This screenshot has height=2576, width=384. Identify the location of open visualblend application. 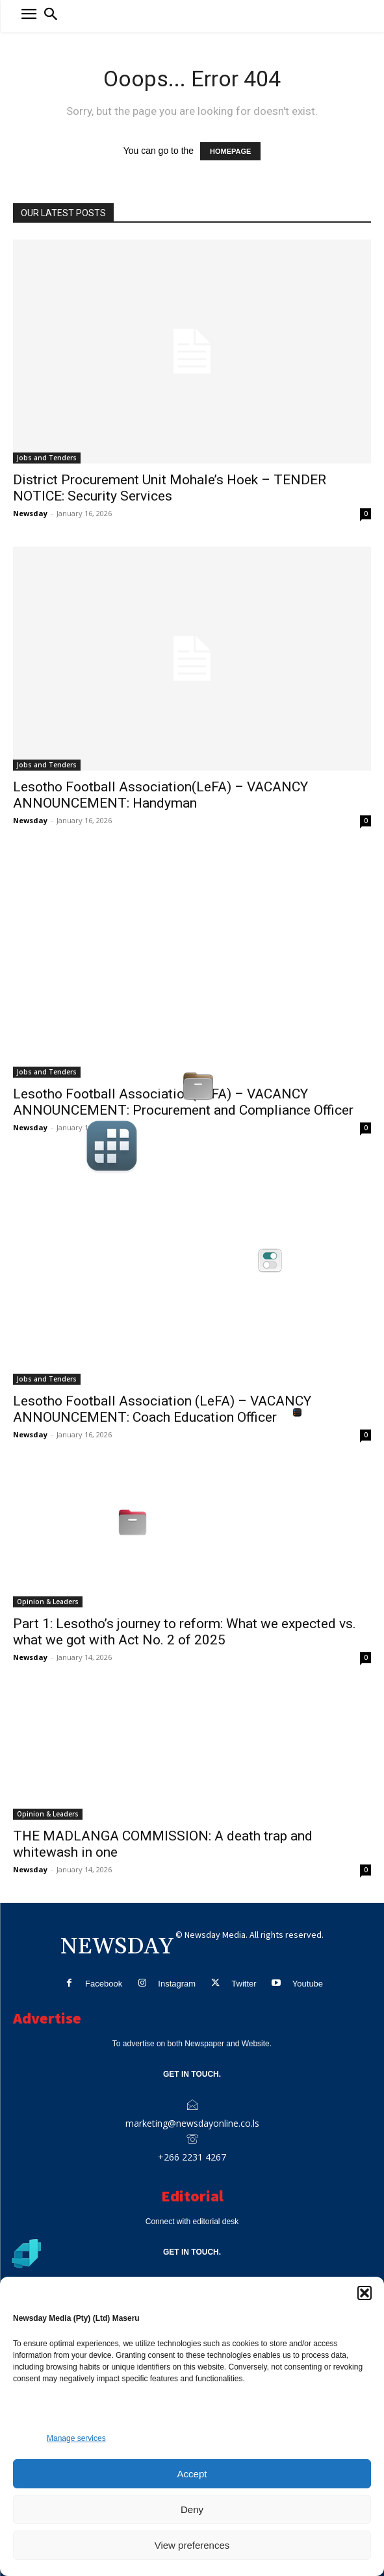
(26, 2253).